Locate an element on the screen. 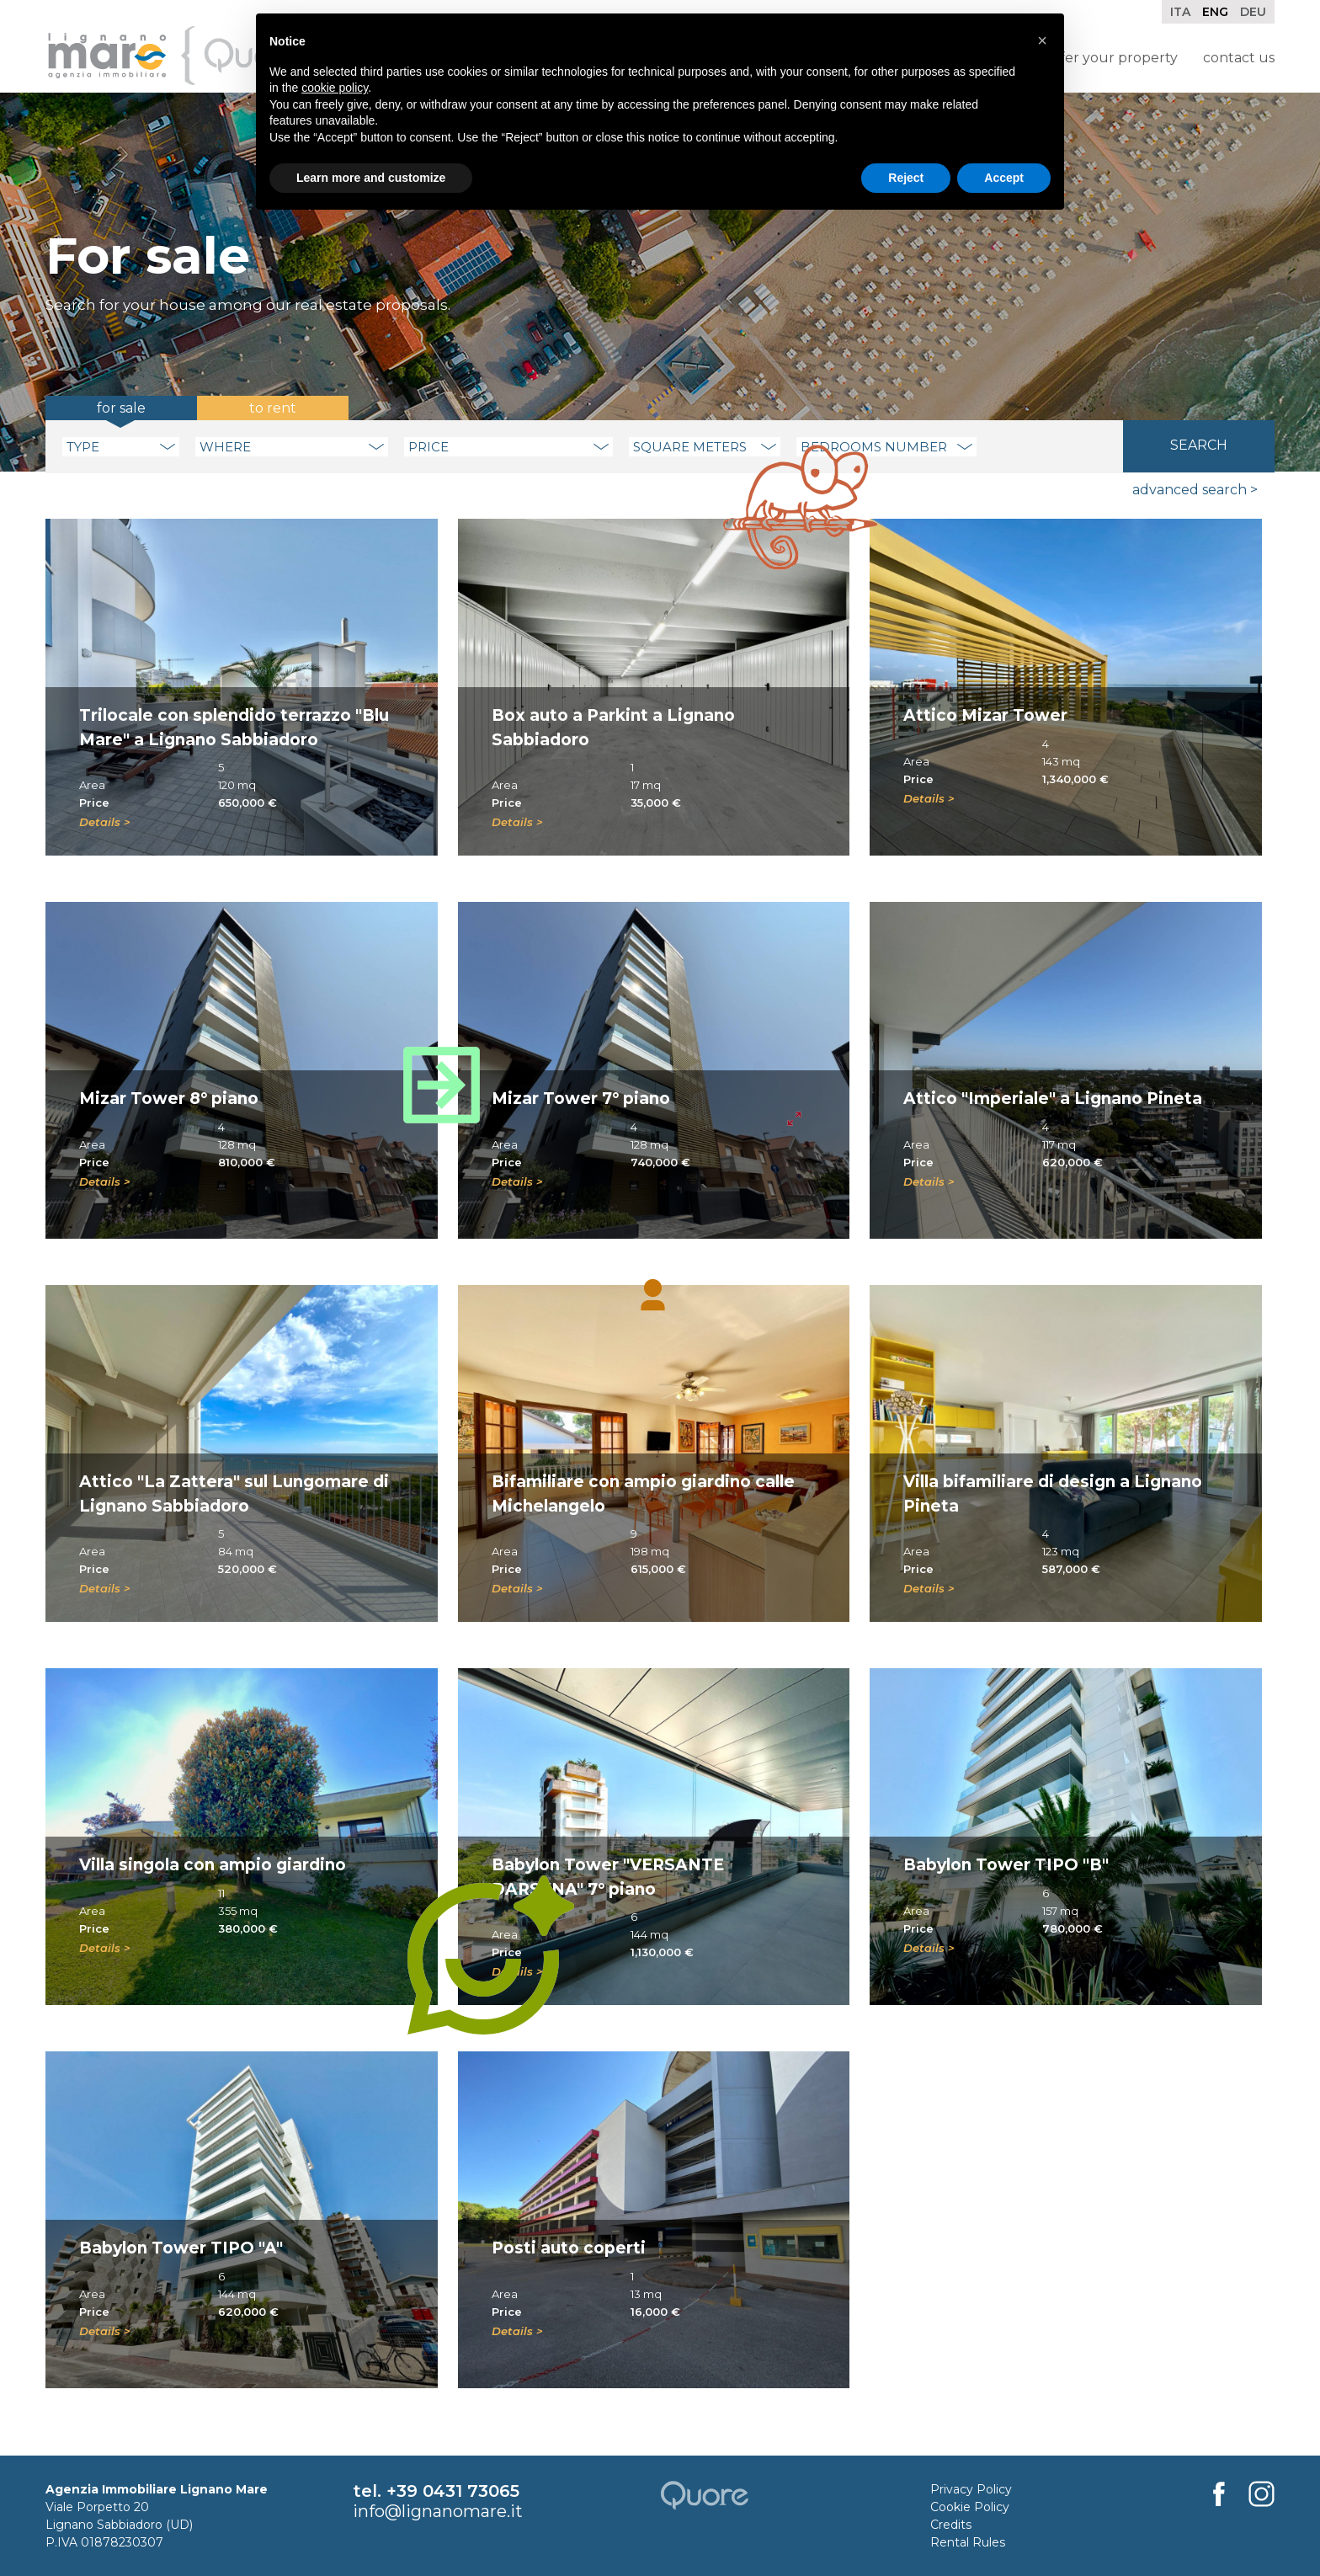  view your profile is located at coordinates (652, 1295).